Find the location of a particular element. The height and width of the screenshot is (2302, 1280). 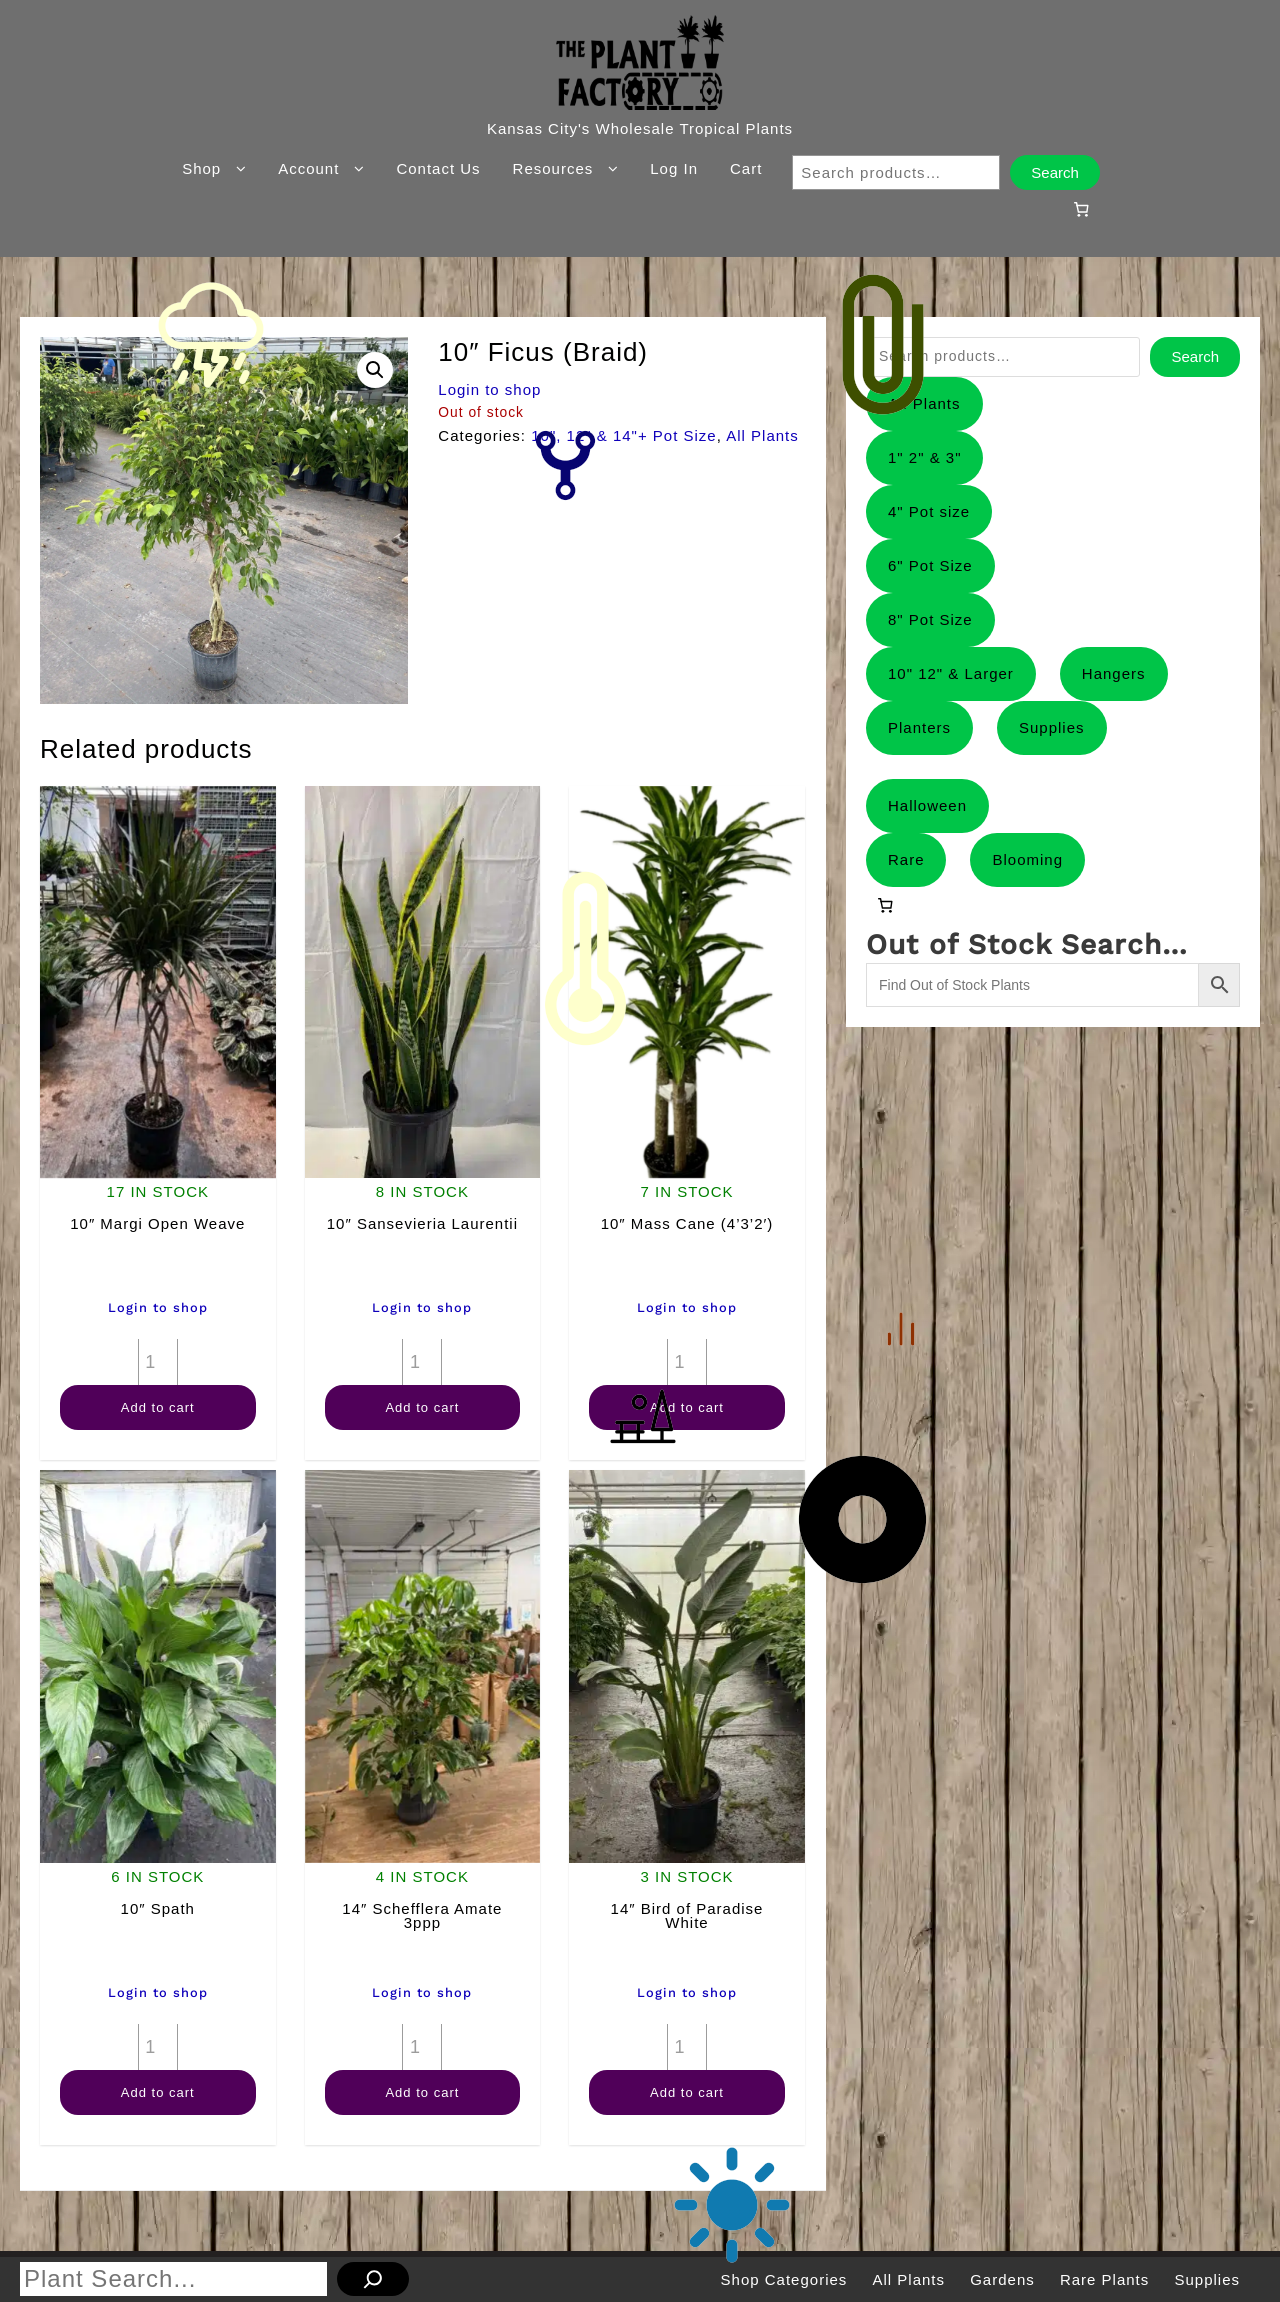

indicates thunderstorm weather conditions is located at coordinates (211, 335).